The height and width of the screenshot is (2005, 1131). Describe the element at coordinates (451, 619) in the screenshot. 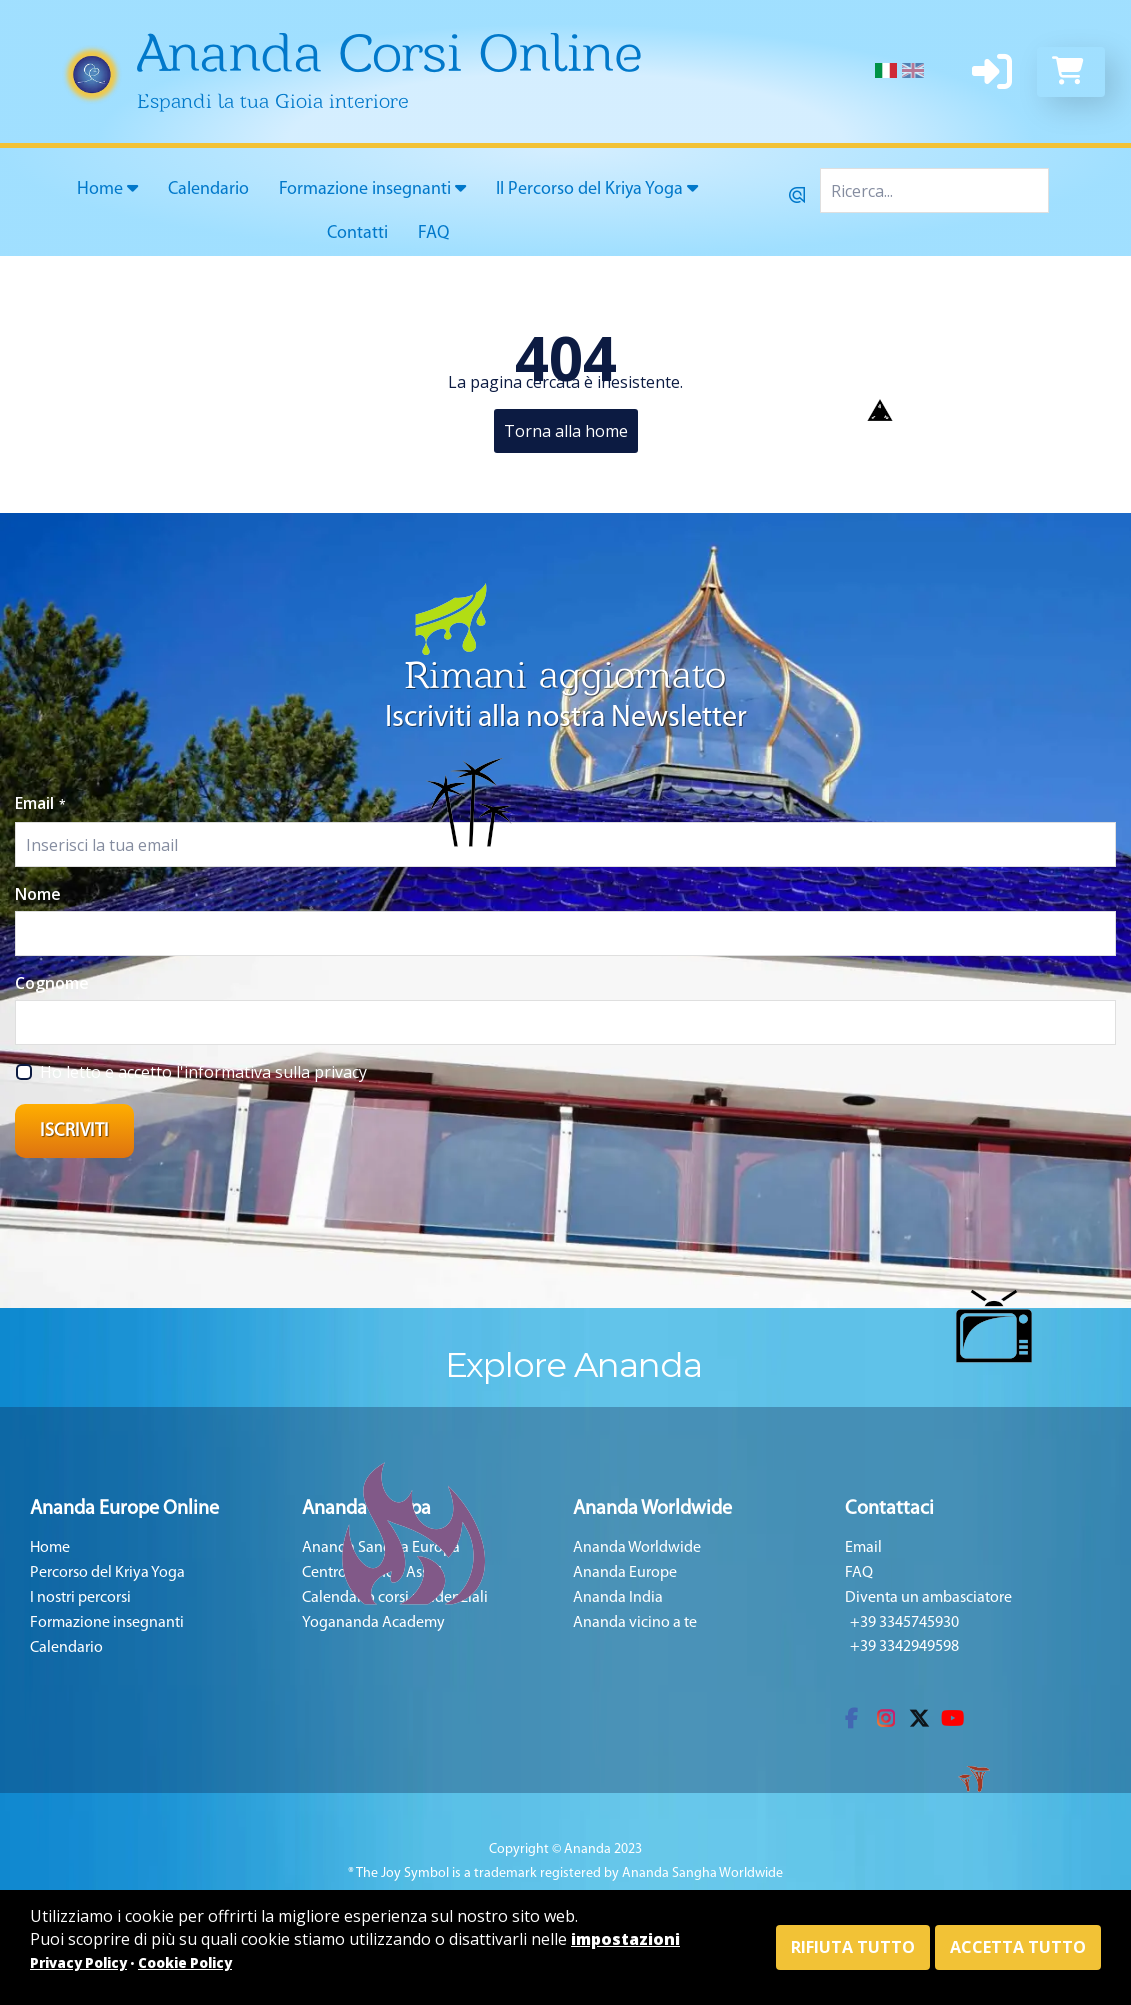

I see `indicates a critical hit or bleeding damage effect` at that location.